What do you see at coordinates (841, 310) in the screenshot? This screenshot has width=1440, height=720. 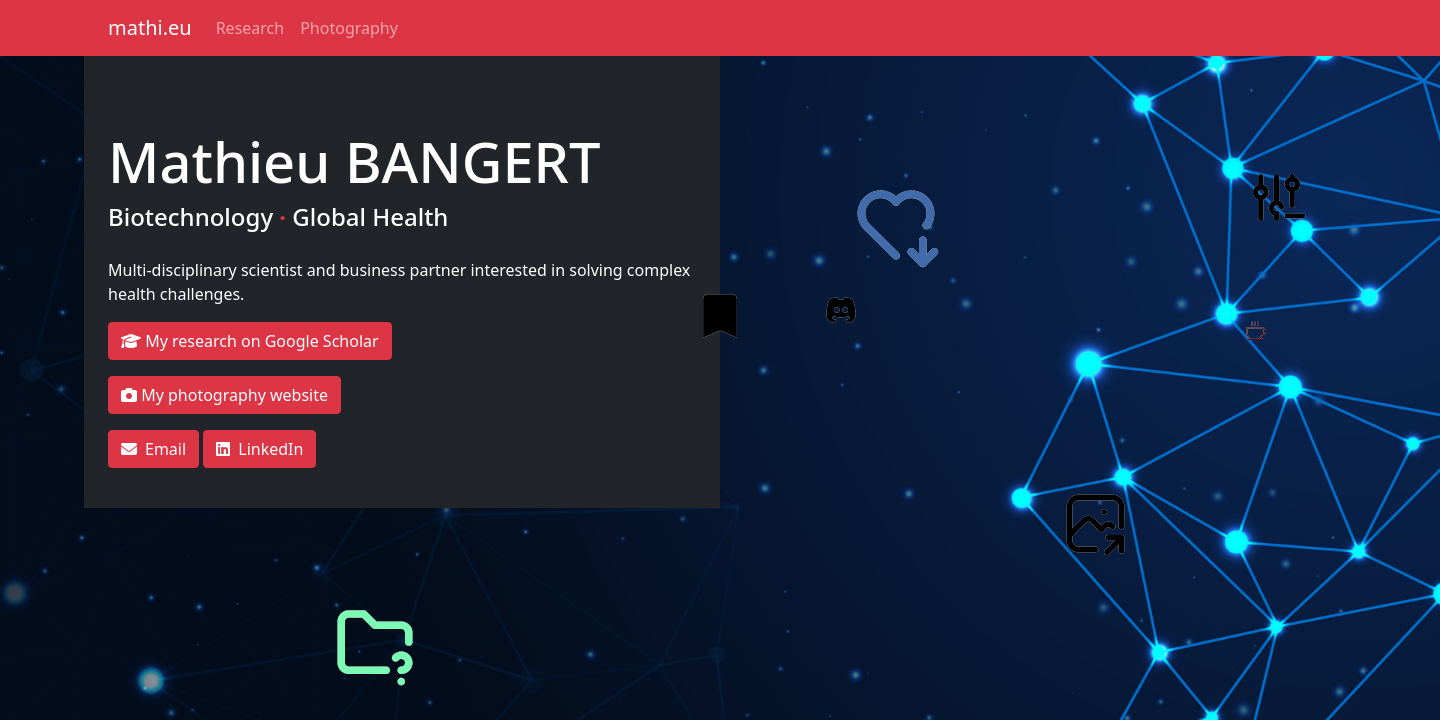 I see `open Discord app` at bounding box center [841, 310].